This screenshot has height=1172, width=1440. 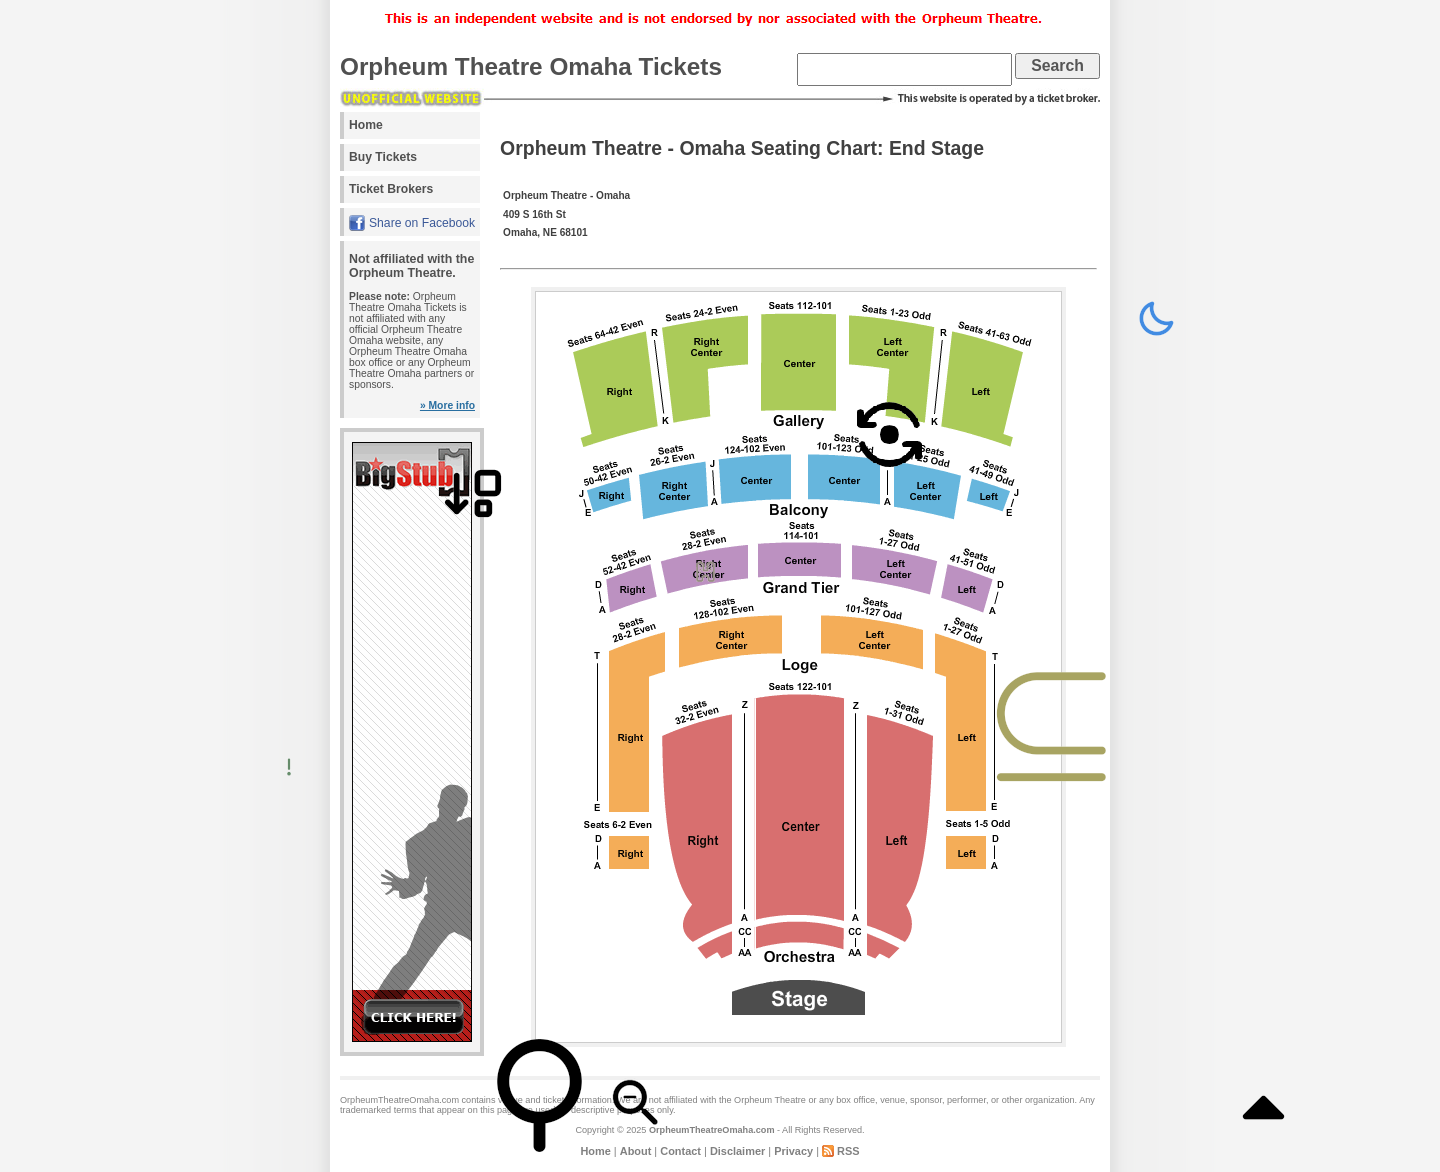 What do you see at coordinates (889, 434) in the screenshot?
I see `switch between front and rear camera` at bounding box center [889, 434].